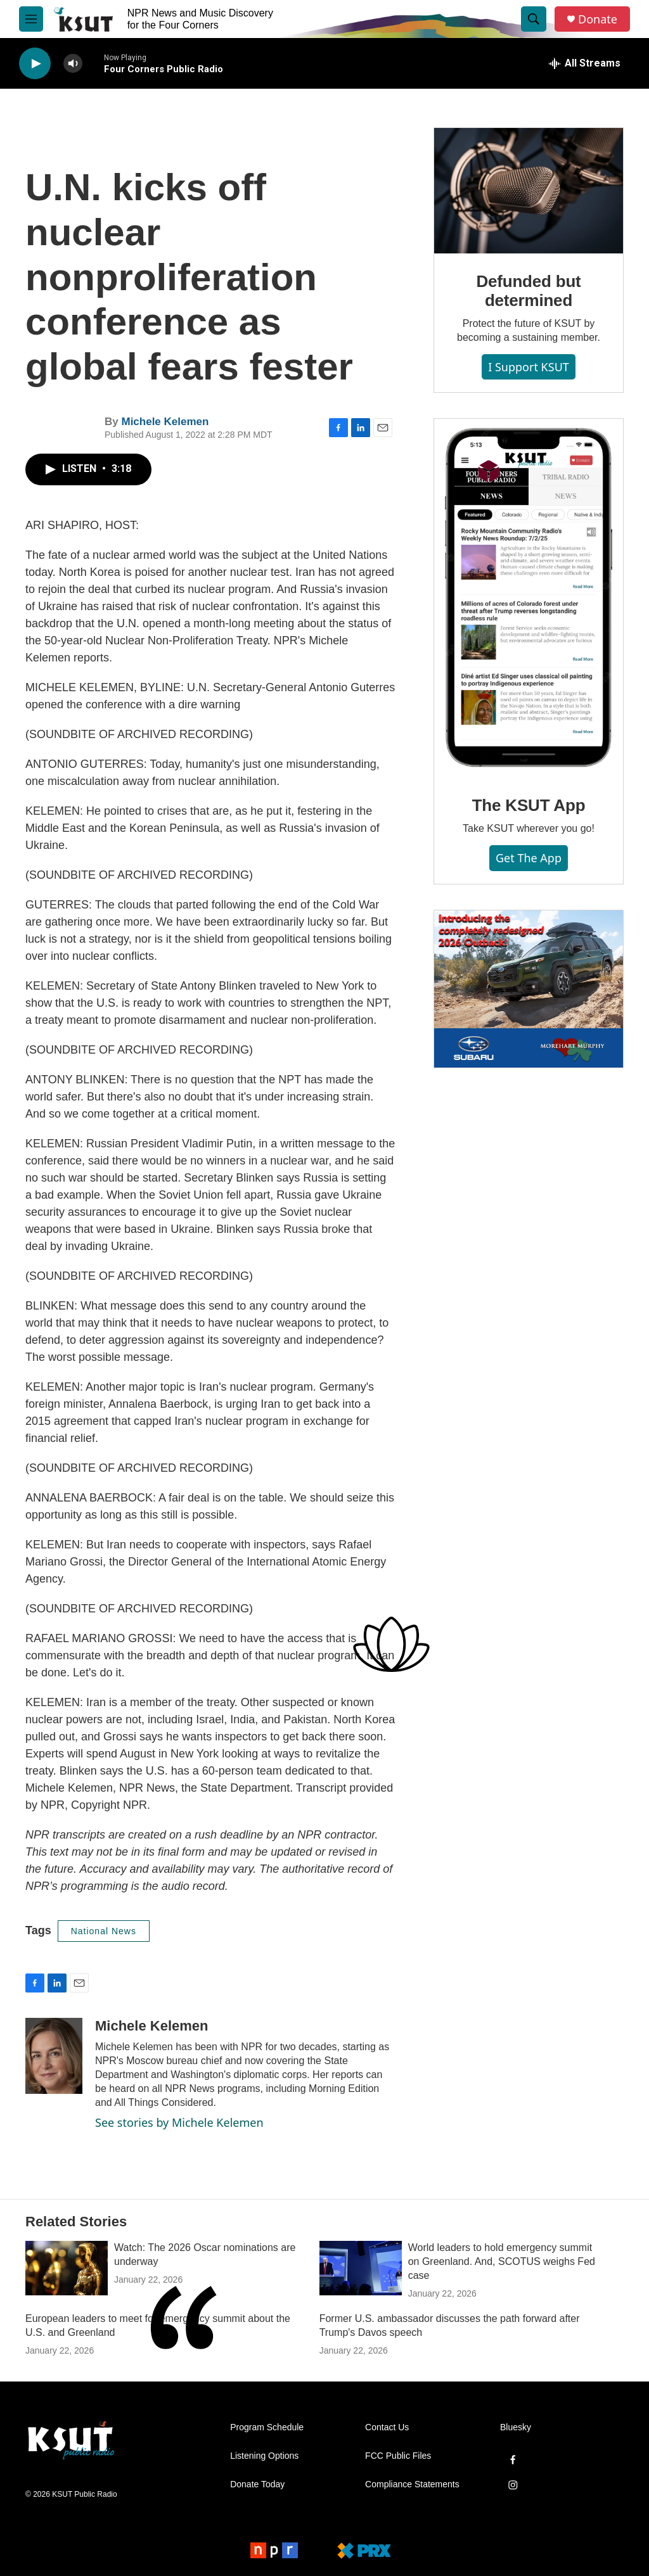 The width and height of the screenshot is (649, 2576). Describe the element at coordinates (391, 1647) in the screenshot. I see `access meditation or mindfulness features` at that location.